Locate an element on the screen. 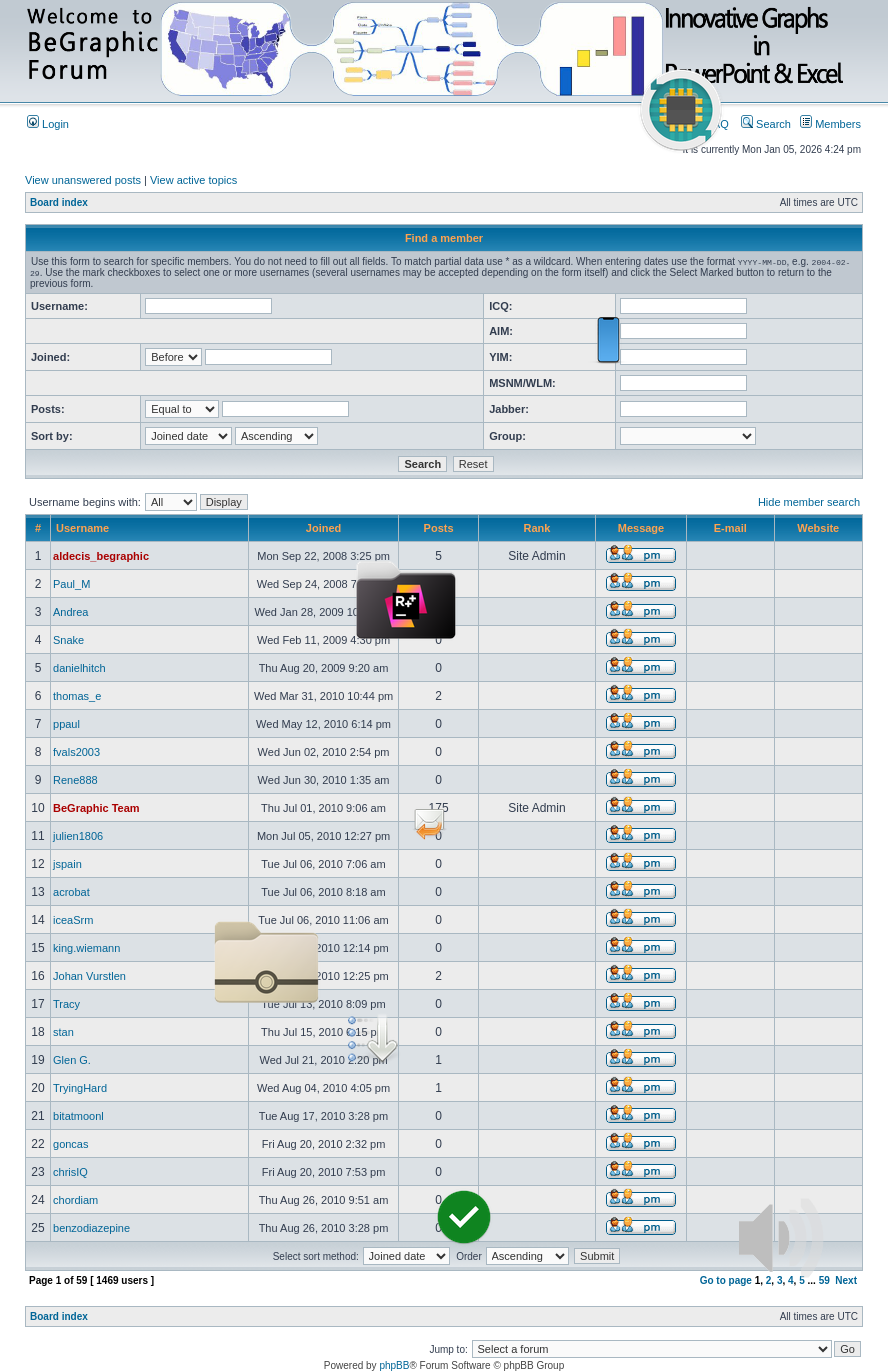 This screenshot has height=1371, width=888. folder containing pokémon game files or assets is located at coordinates (266, 965).